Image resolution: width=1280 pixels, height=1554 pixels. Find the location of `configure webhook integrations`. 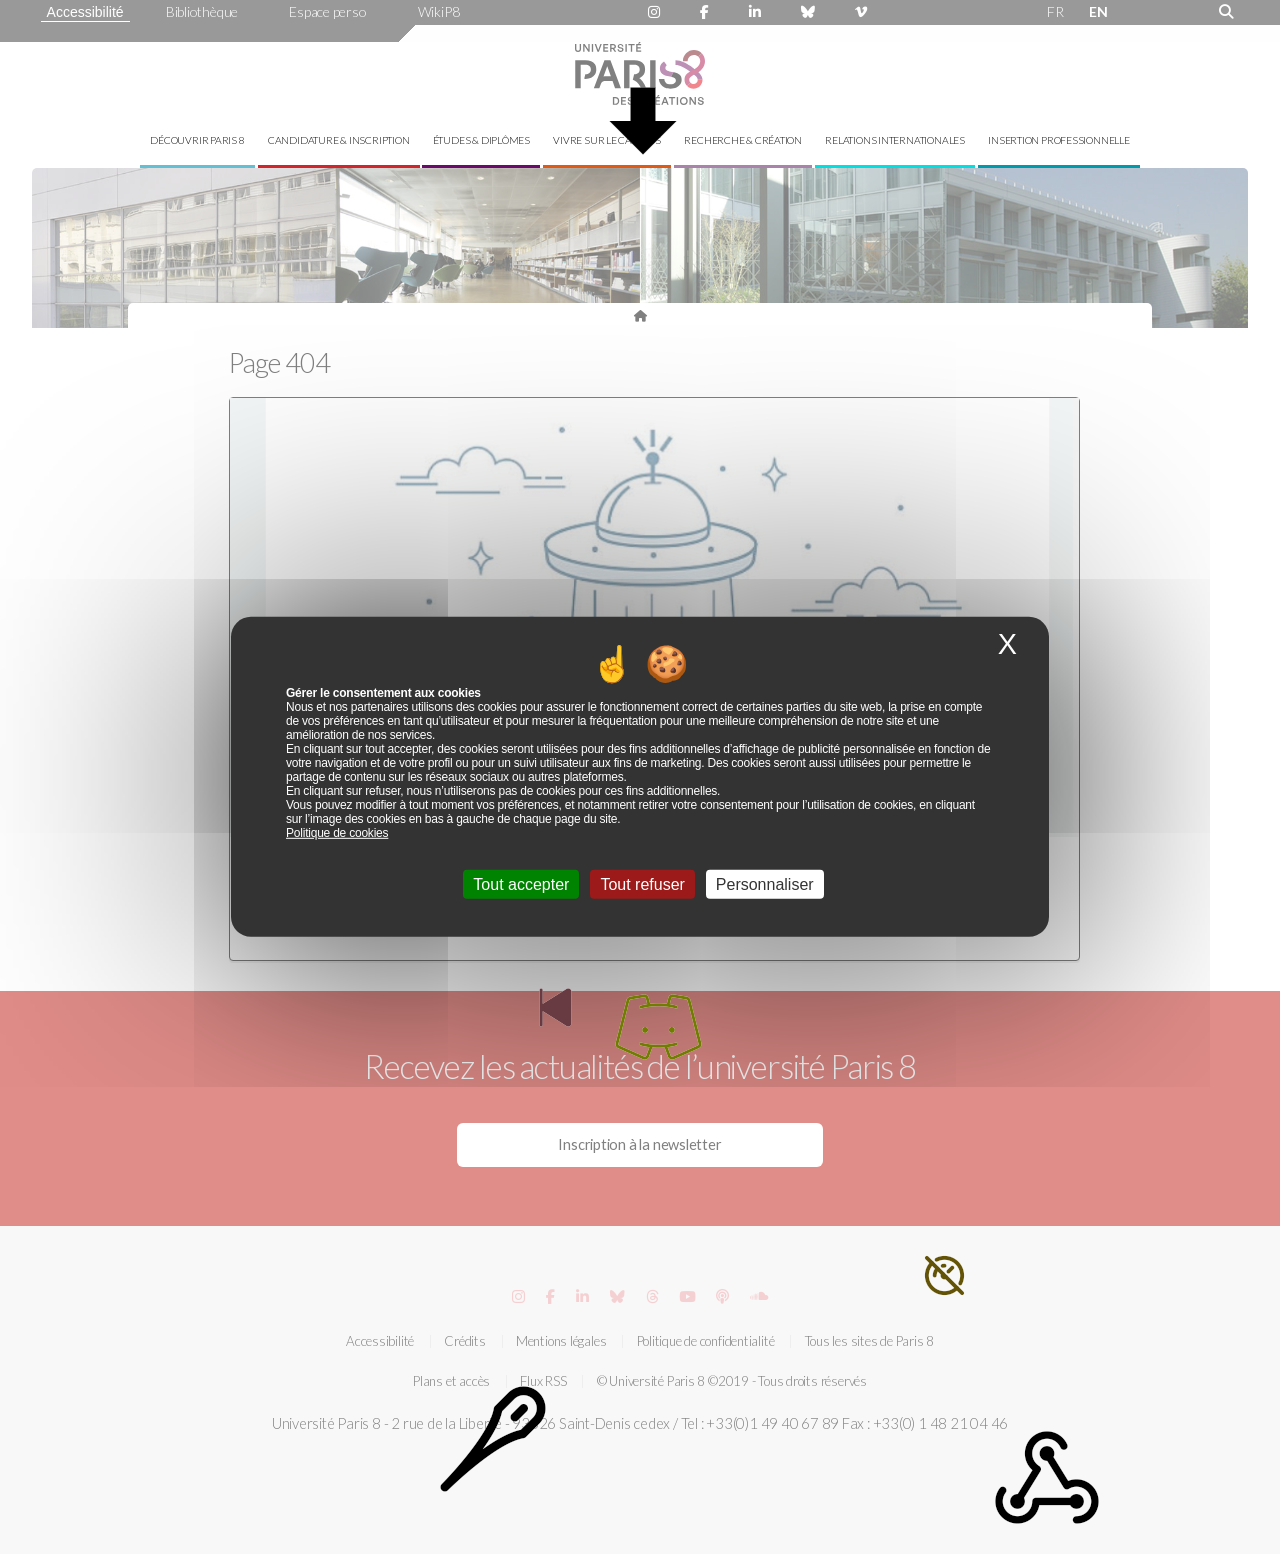

configure webhook integrations is located at coordinates (1047, 1483).